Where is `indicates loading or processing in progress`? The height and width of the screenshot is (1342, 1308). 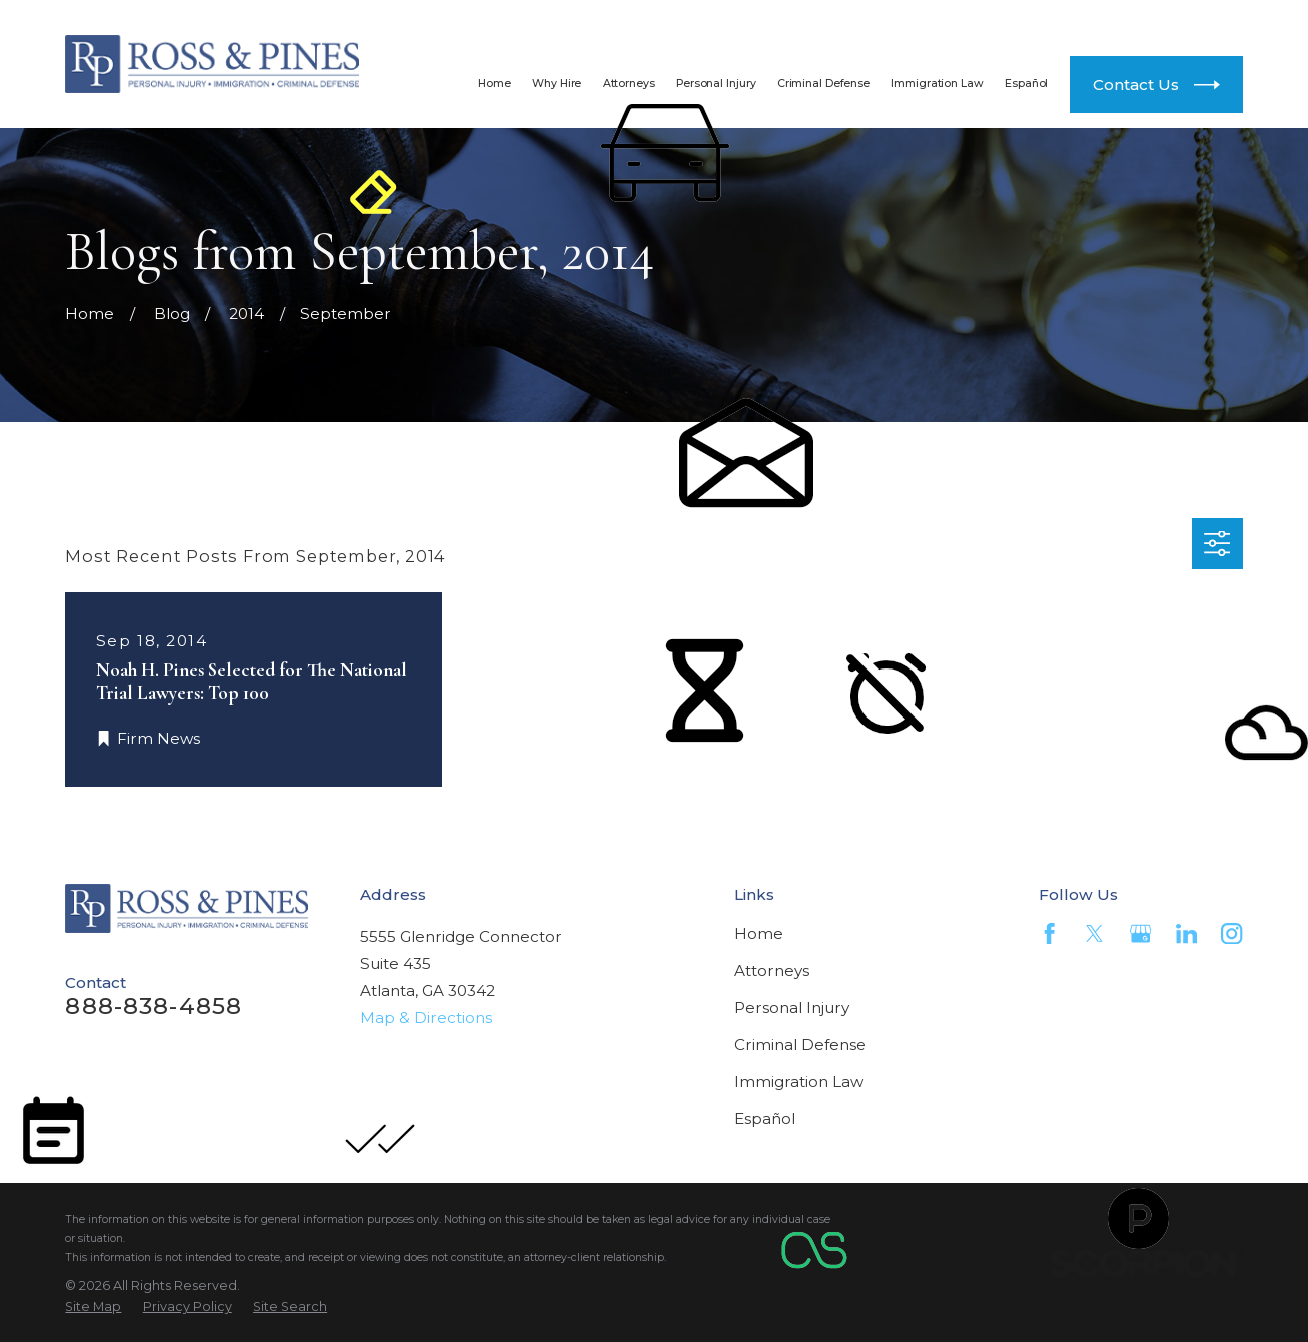
indicates loading or processing in progress is located at coordinates (704, 690).